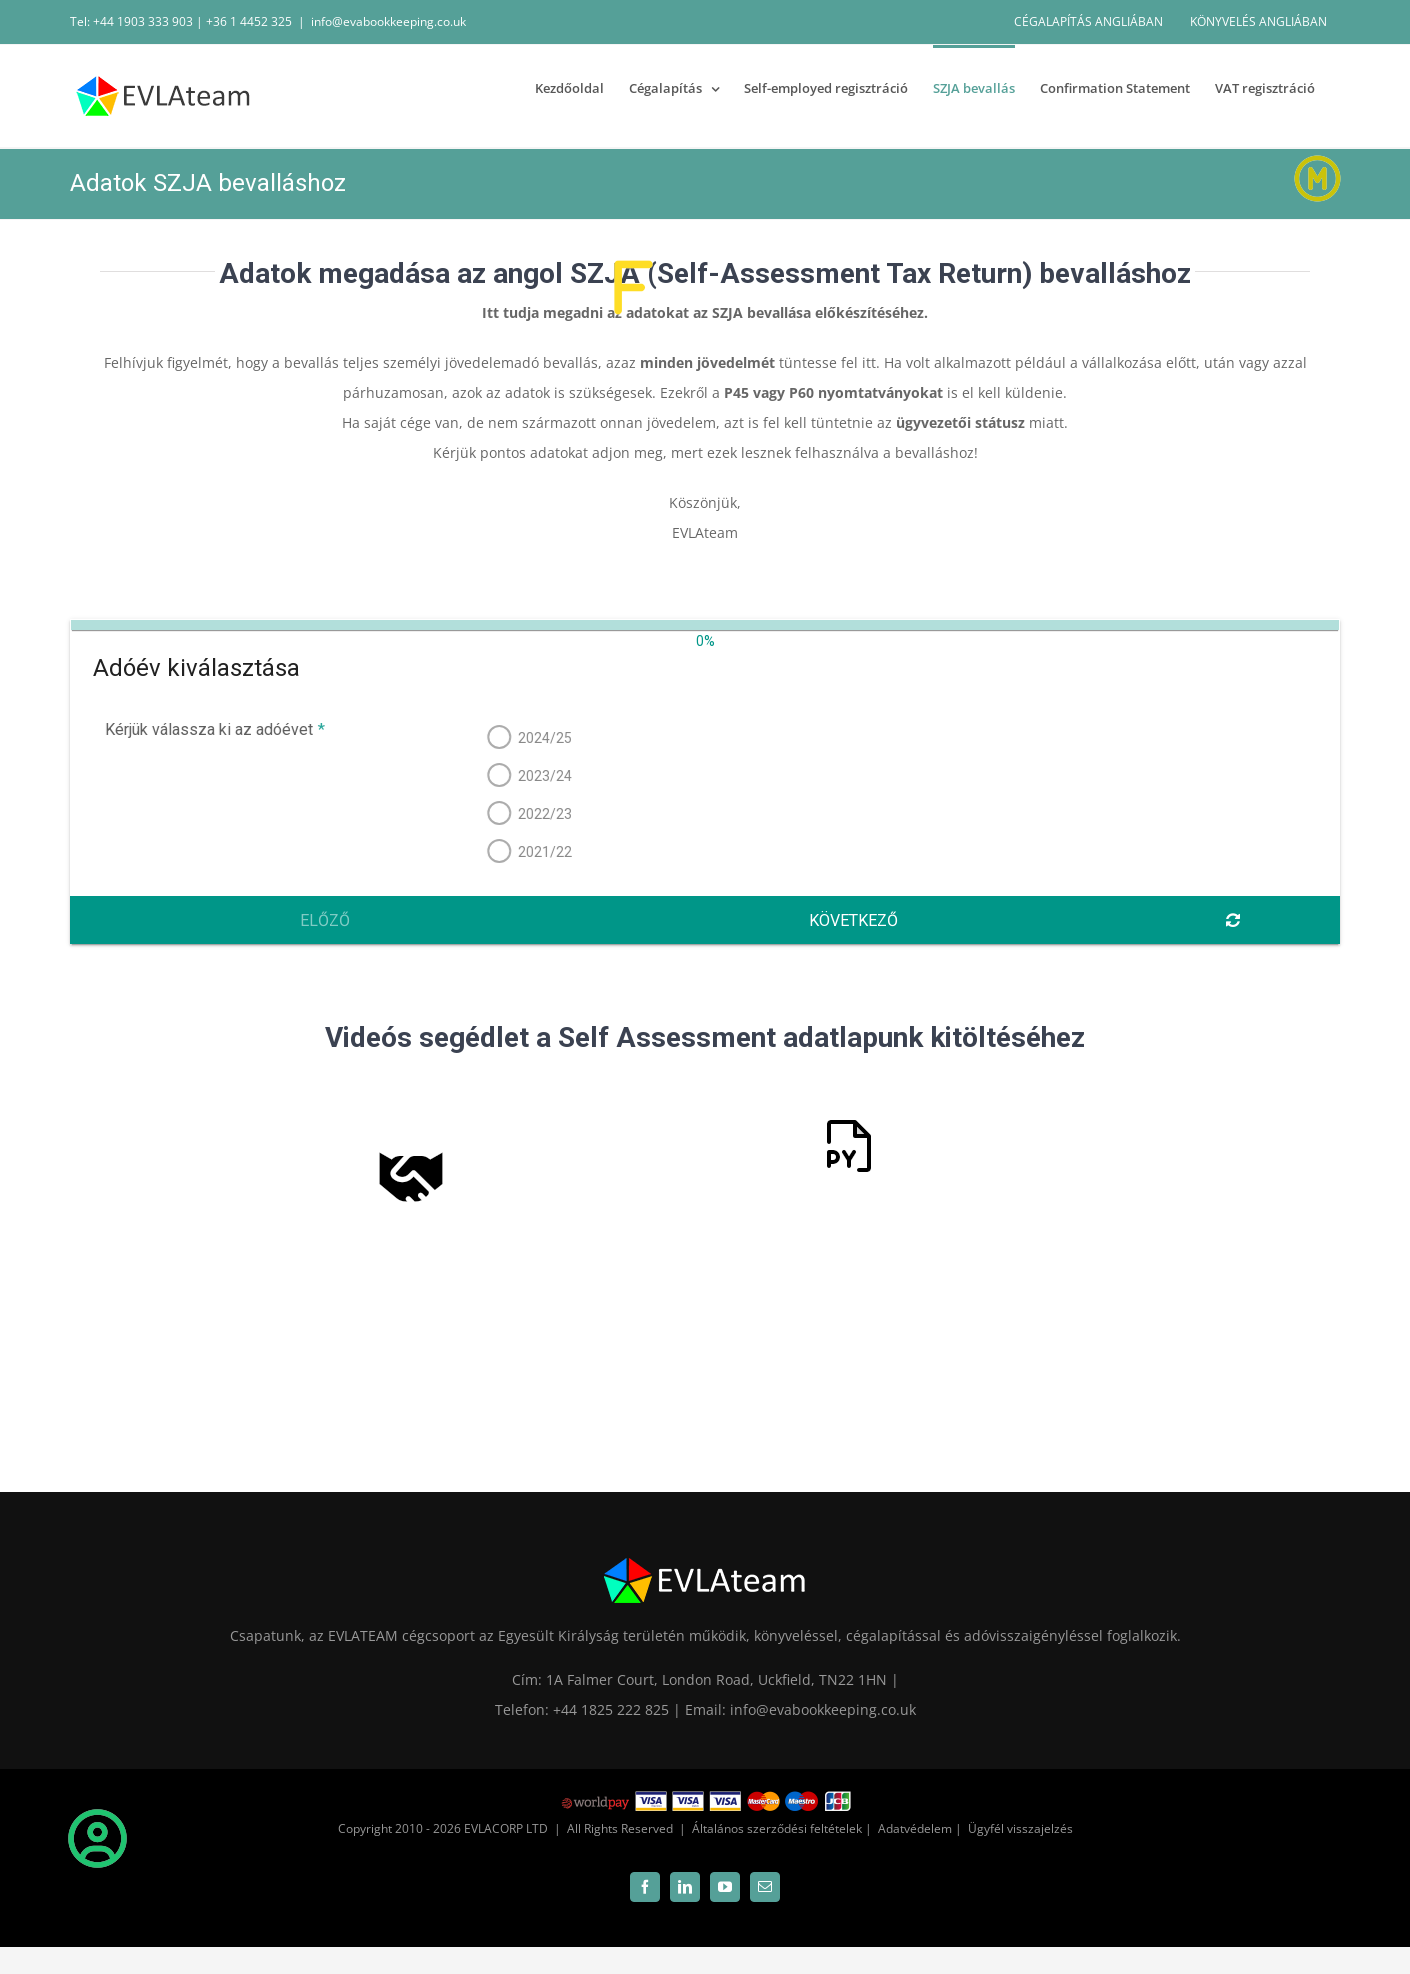 The width and height of the screenshot is (1410, 1974). Describe the element at coordinates (1317, 178) in the screenshot. I see `metro or subway transit indicator` at that location.